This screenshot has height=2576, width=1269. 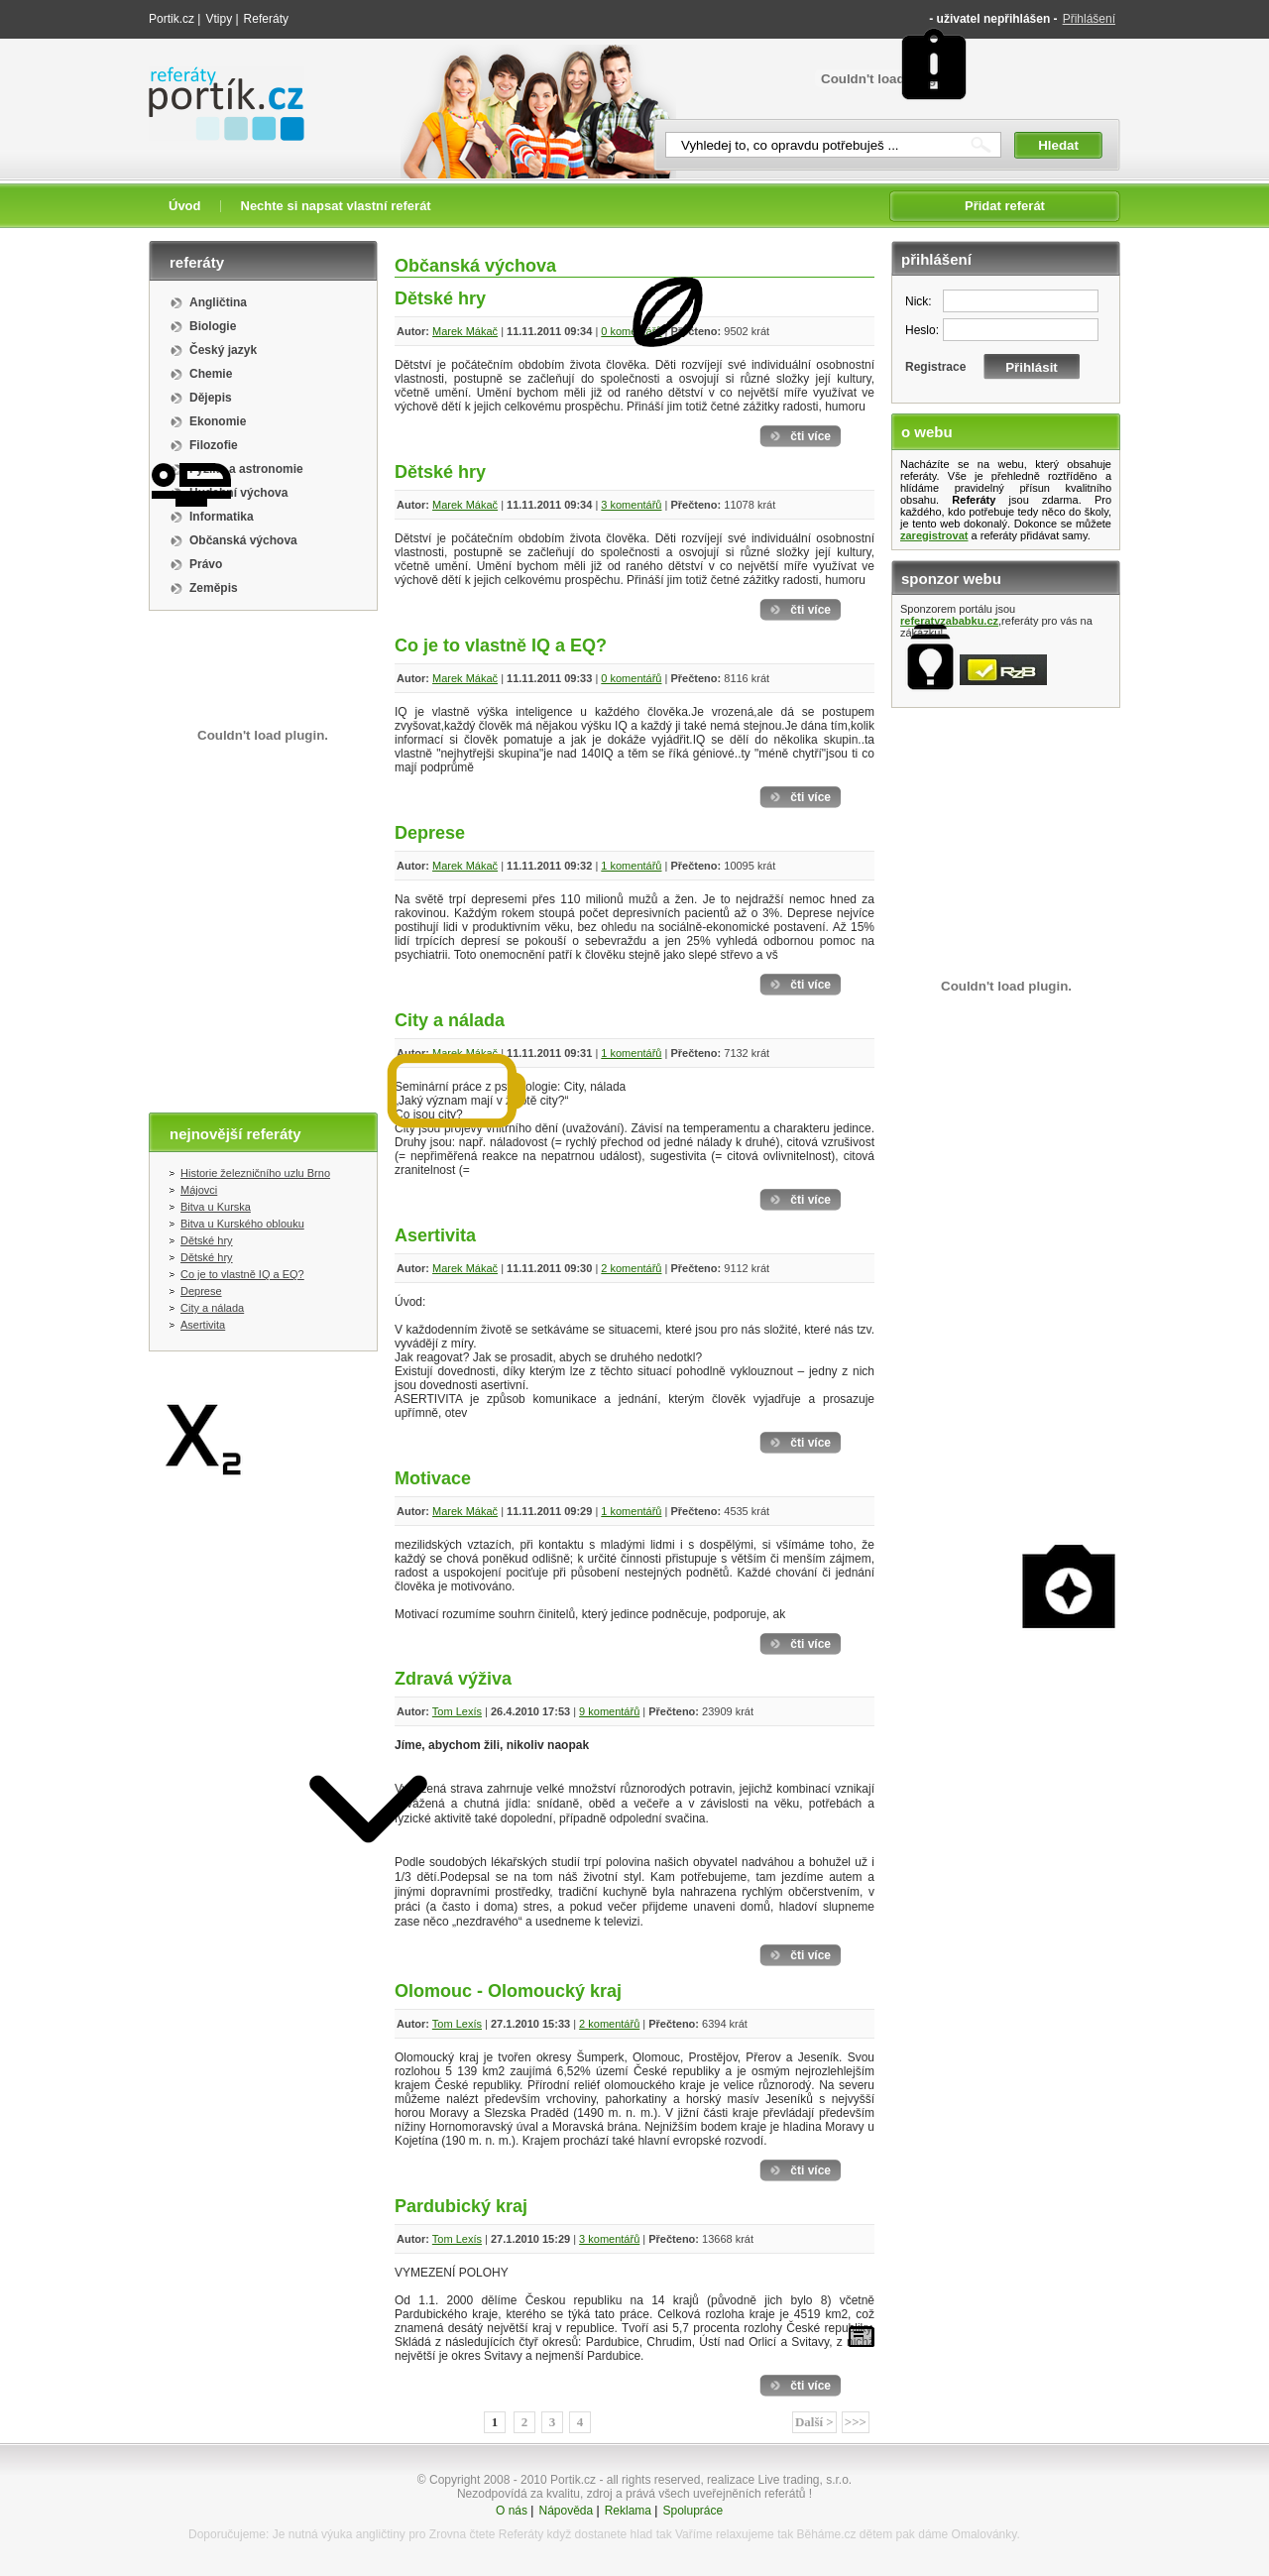 What do you see at coordinates (192, 1440) in the screenshot?
I see `format text as subscript` at bounding box center [192, 1440].